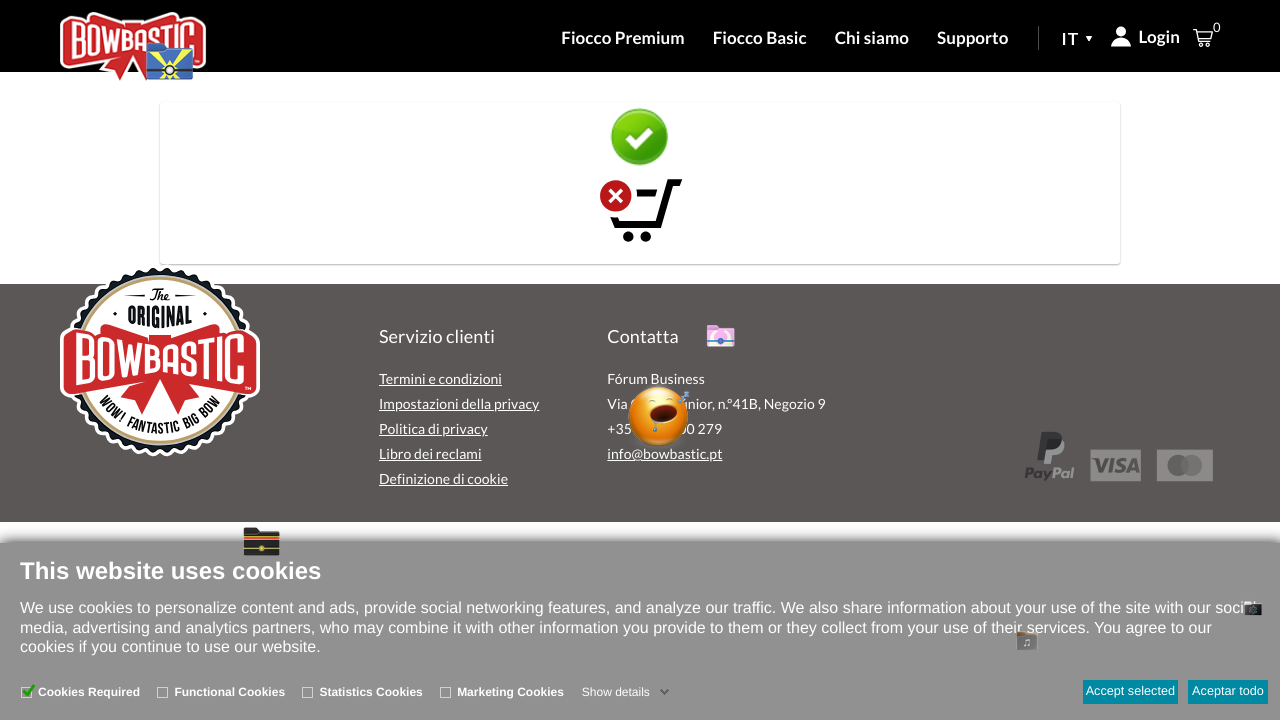  I want to click on indicates user is tired or exhausted, so click(658, 419).